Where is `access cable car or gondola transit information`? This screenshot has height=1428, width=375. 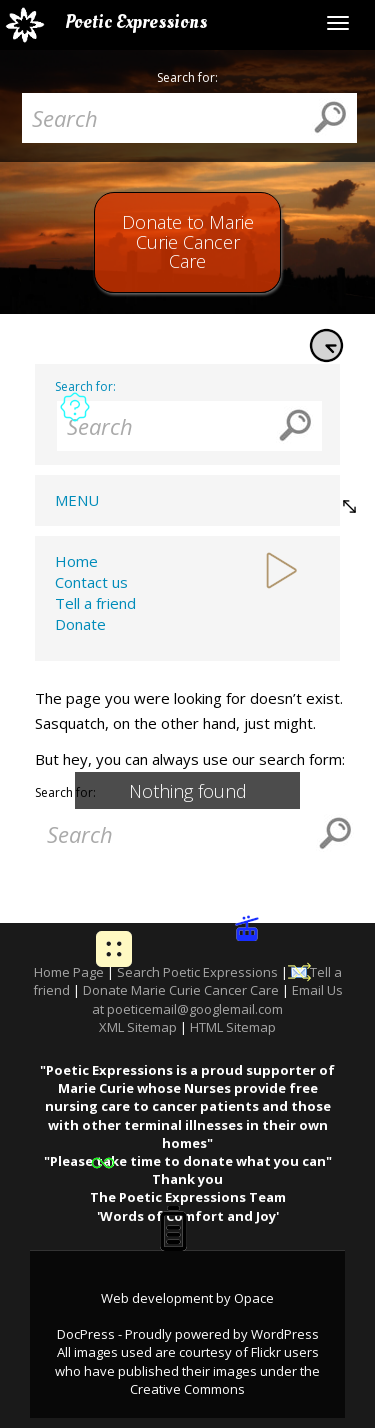
access cable car or gondola transit information is located at coordinates (247, 929).